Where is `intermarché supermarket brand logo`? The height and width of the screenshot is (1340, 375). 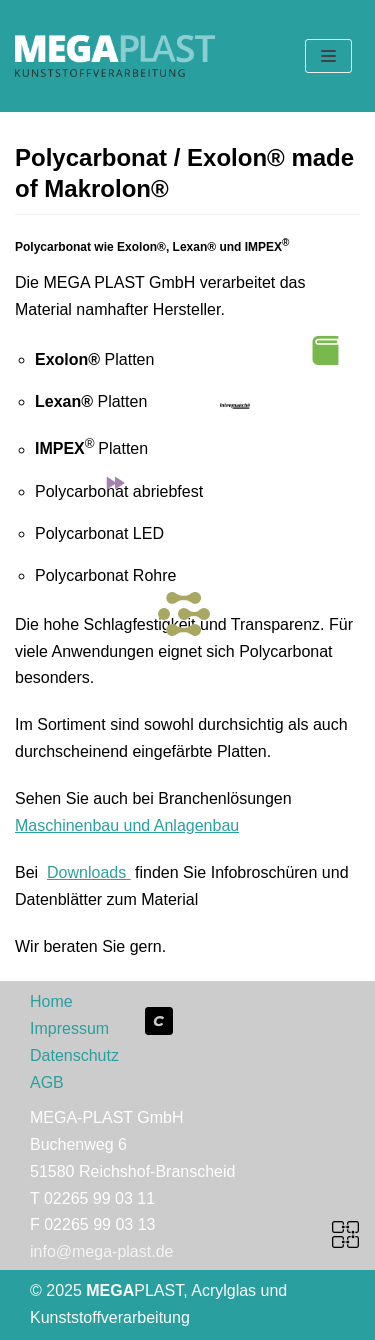
intermarché supermarket brand logo is located at coordinates (235, 406).